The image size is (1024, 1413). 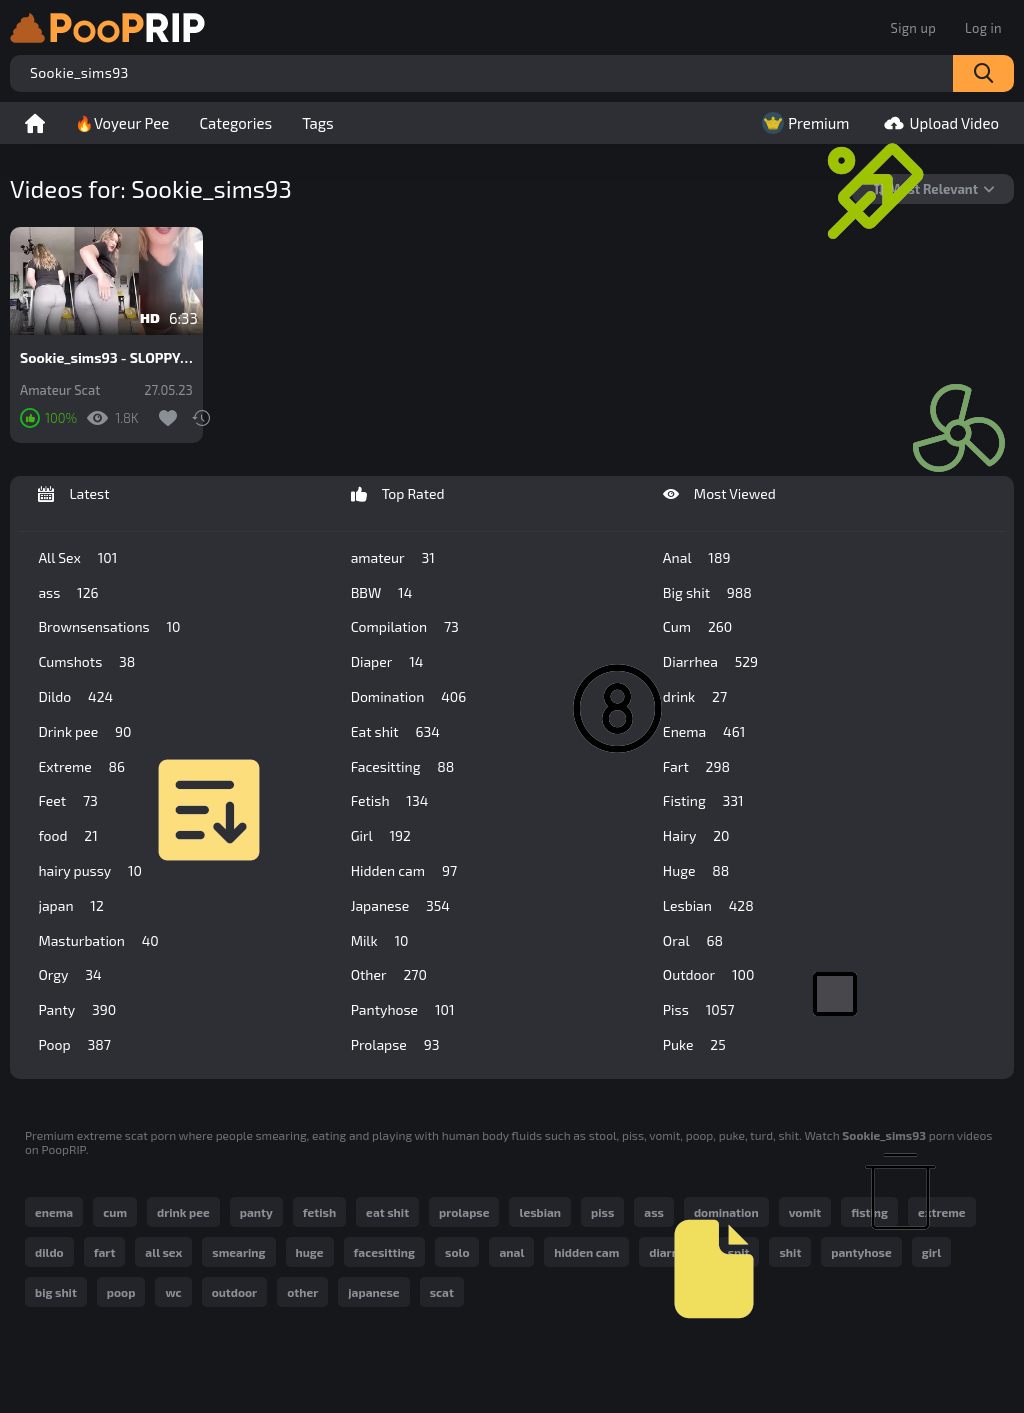 What do you see at coordinates (958, 433) in the screenshot?
I see `adjust fan or ventilation settings` at bounding box center [958, 433].